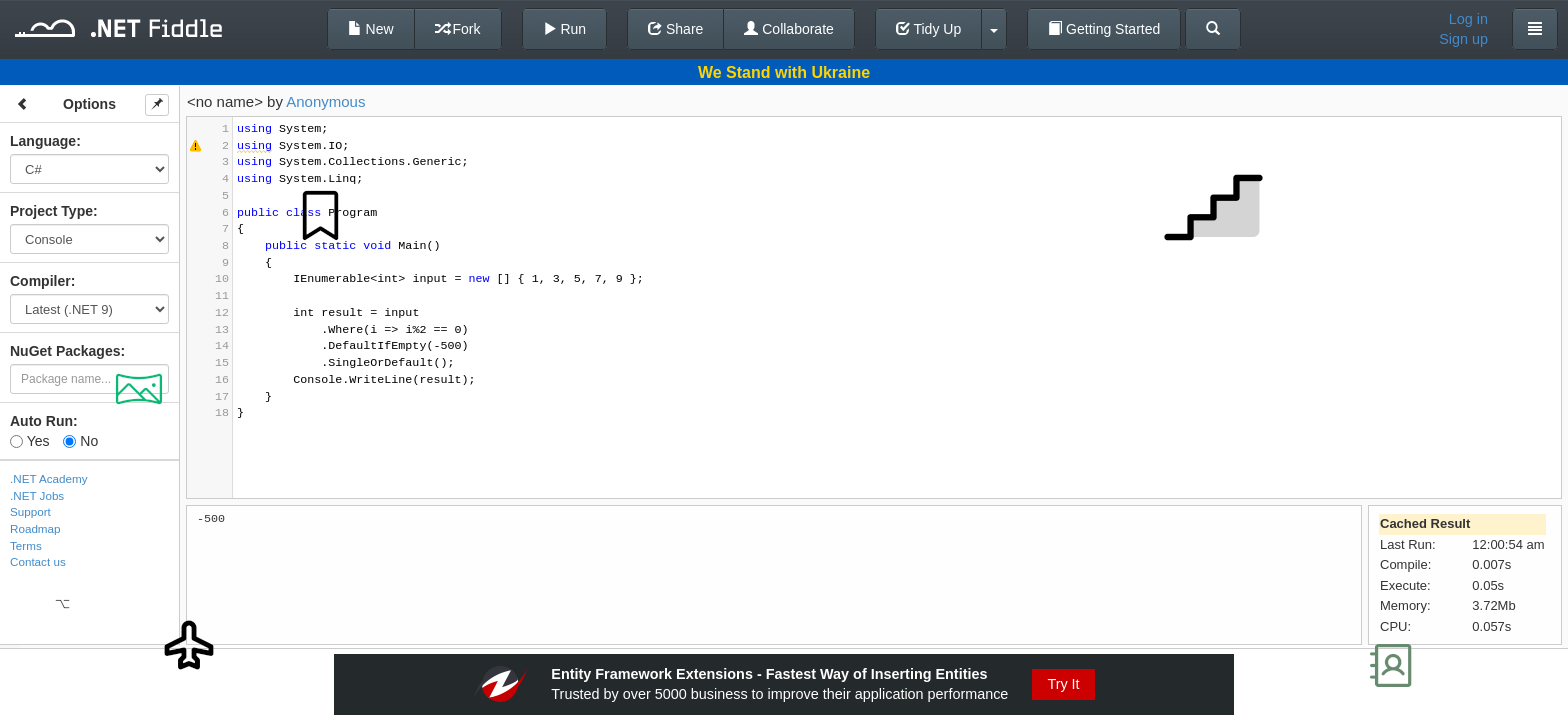  I want to click on indicates the option or alt key modifier, so click(62, 603).